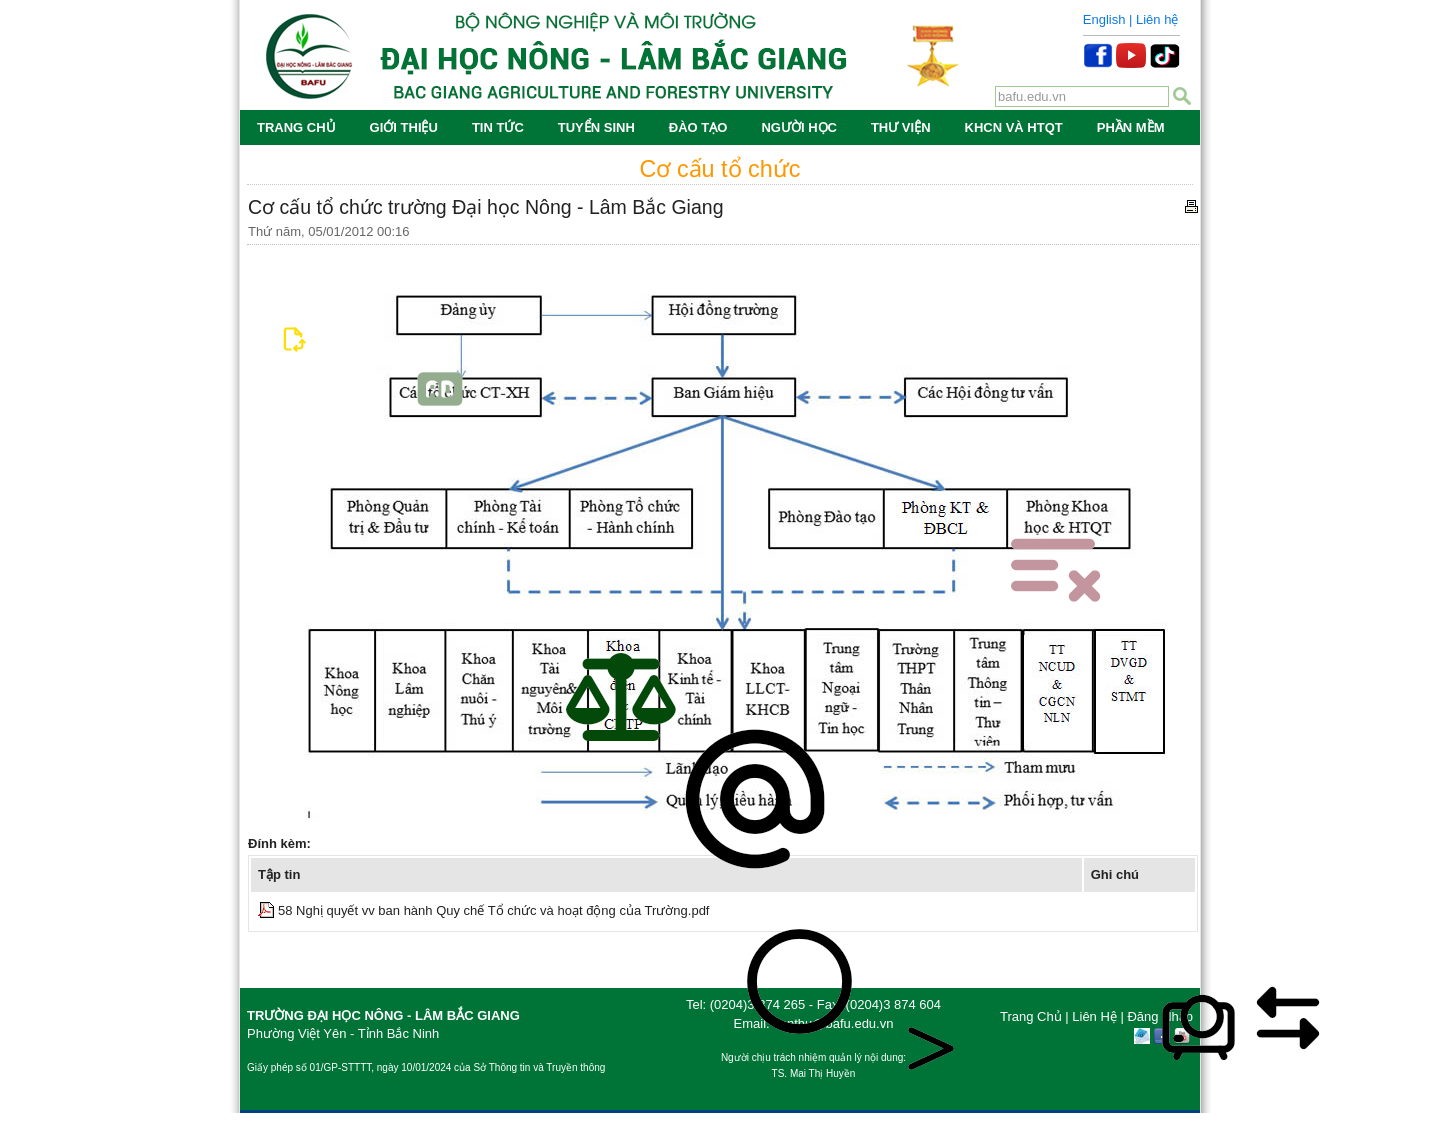  I want to click on change document orientation between portrait and landscape, so click(293, 339).